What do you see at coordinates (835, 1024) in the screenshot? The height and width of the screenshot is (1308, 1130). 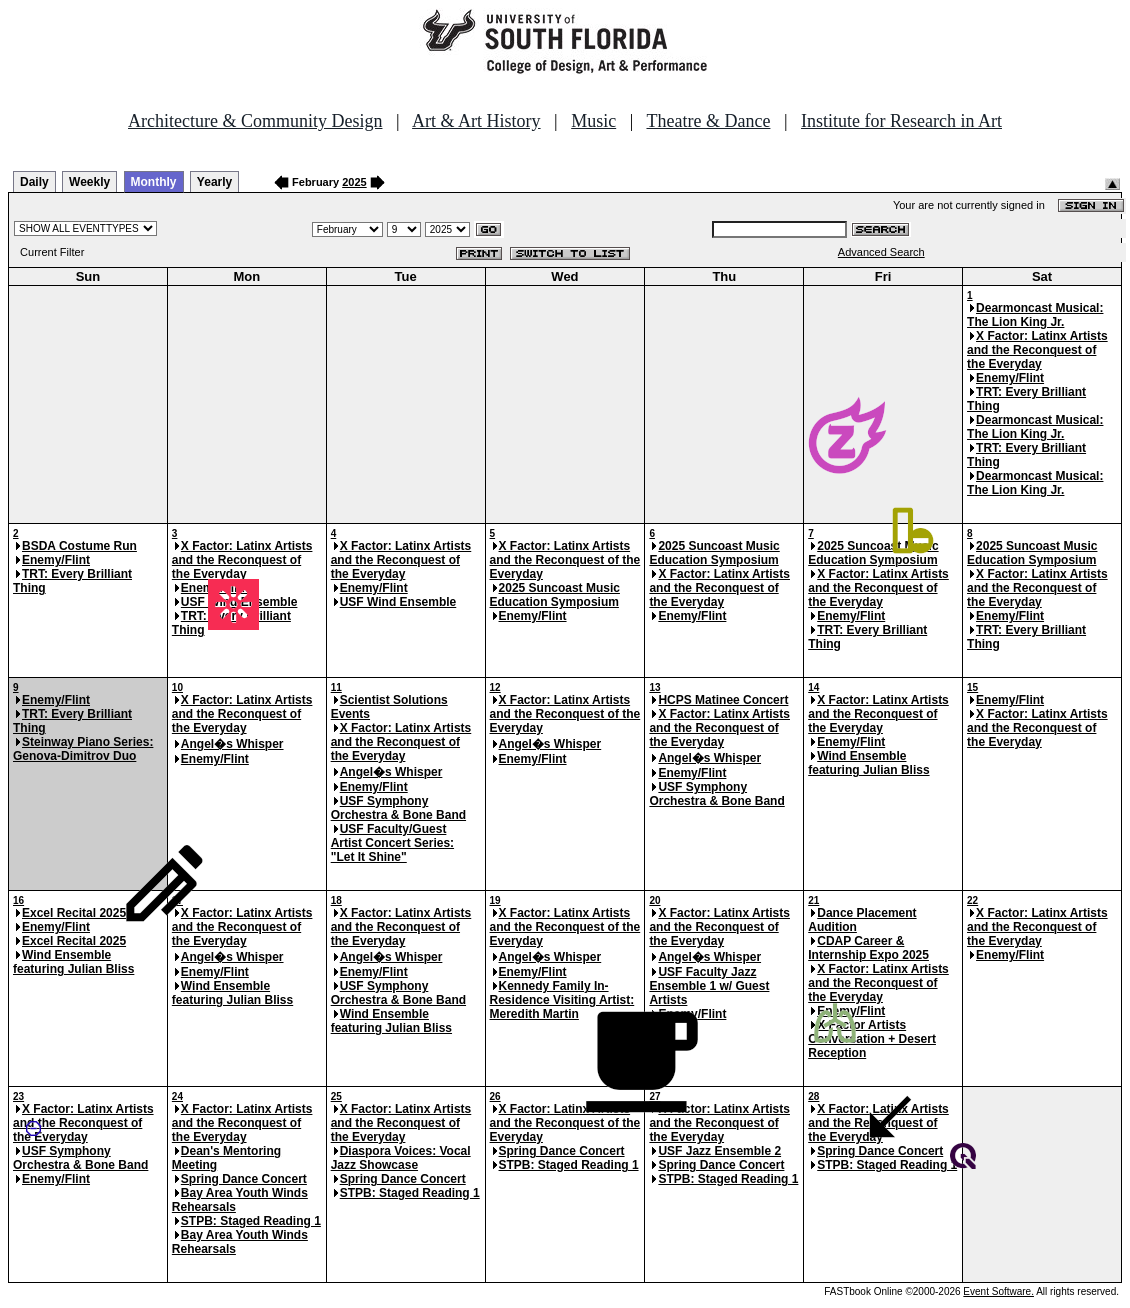 I see `access respiratory health information` at bounding box center [835, 1024].